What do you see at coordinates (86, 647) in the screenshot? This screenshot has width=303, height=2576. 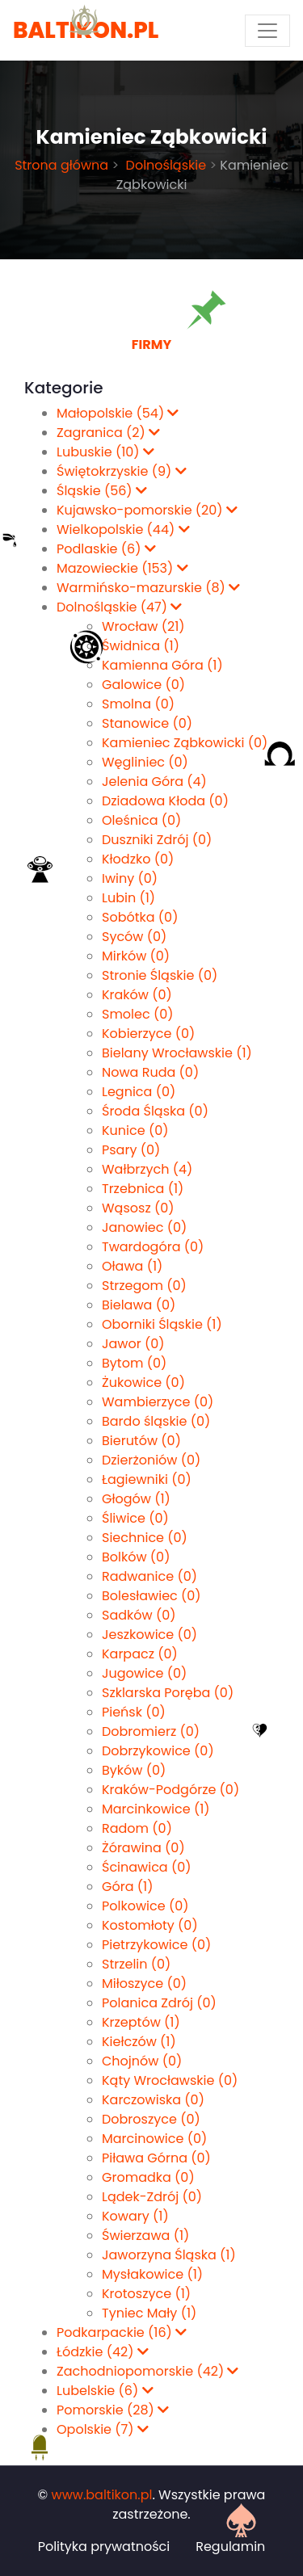 I see `view satellite or orbital tracking features` at bounding box center [86, 647].